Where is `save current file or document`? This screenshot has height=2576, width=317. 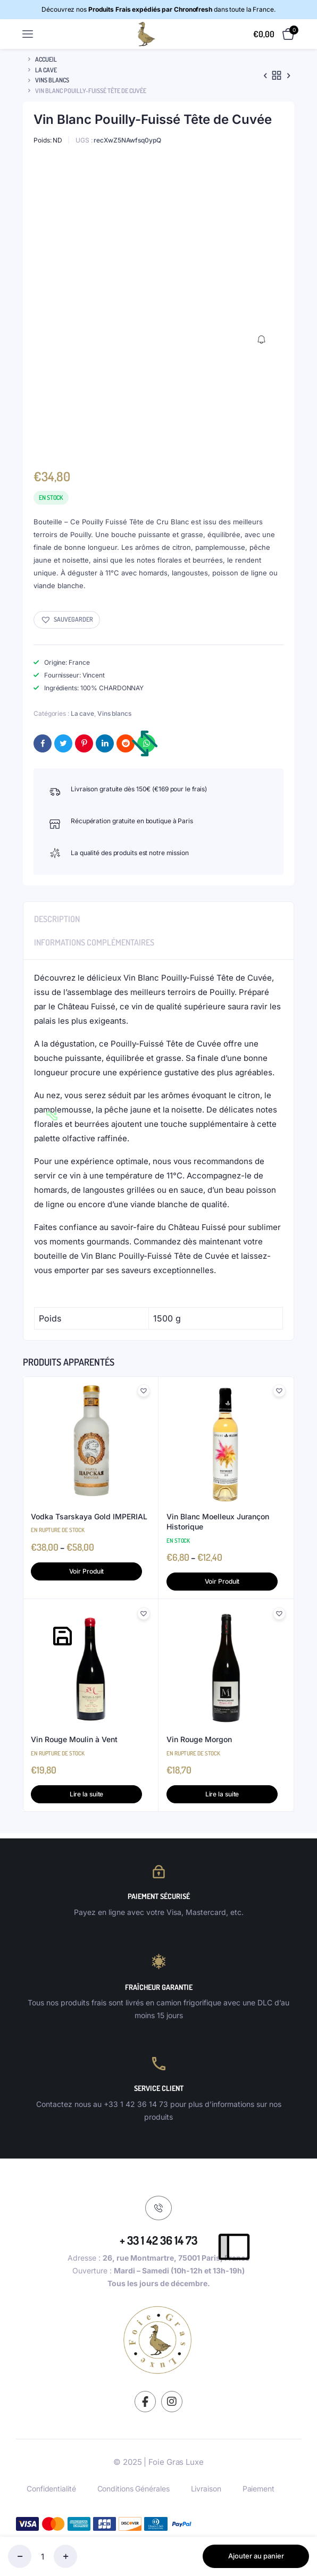
save current file or document is located at coordinates (62, 1636).